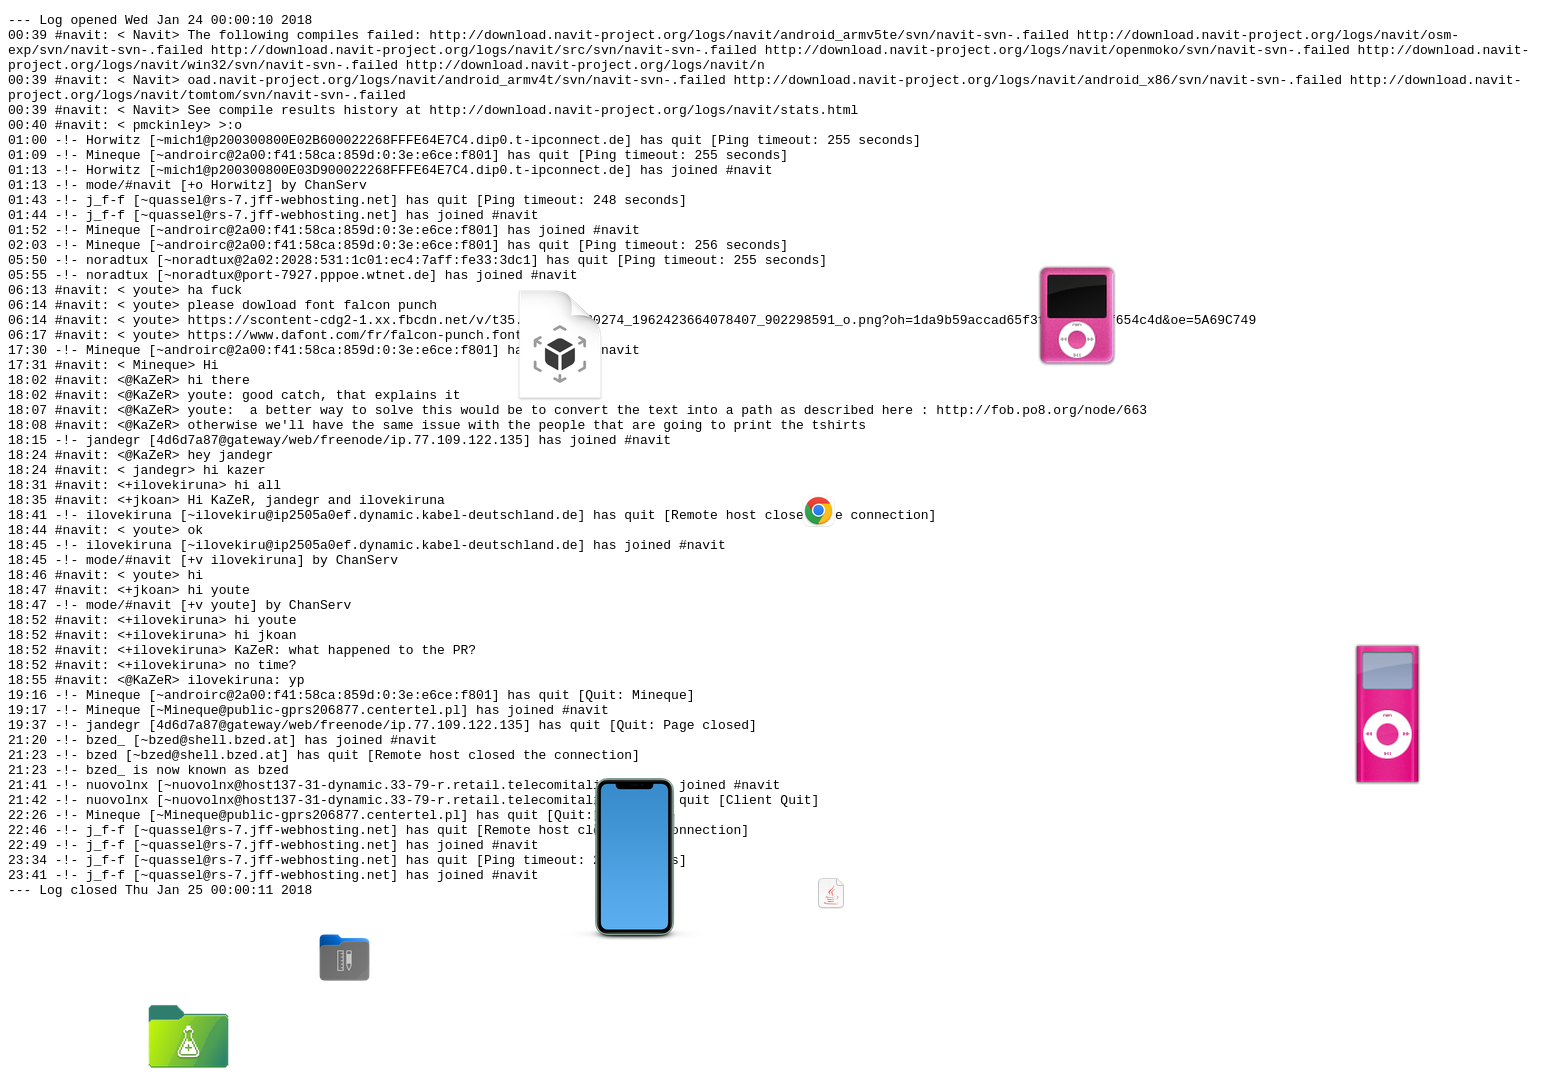  Describe the element at coordinates (560, 347) in the screenshot. I see `open a 3D reality file or AR content` at that location.